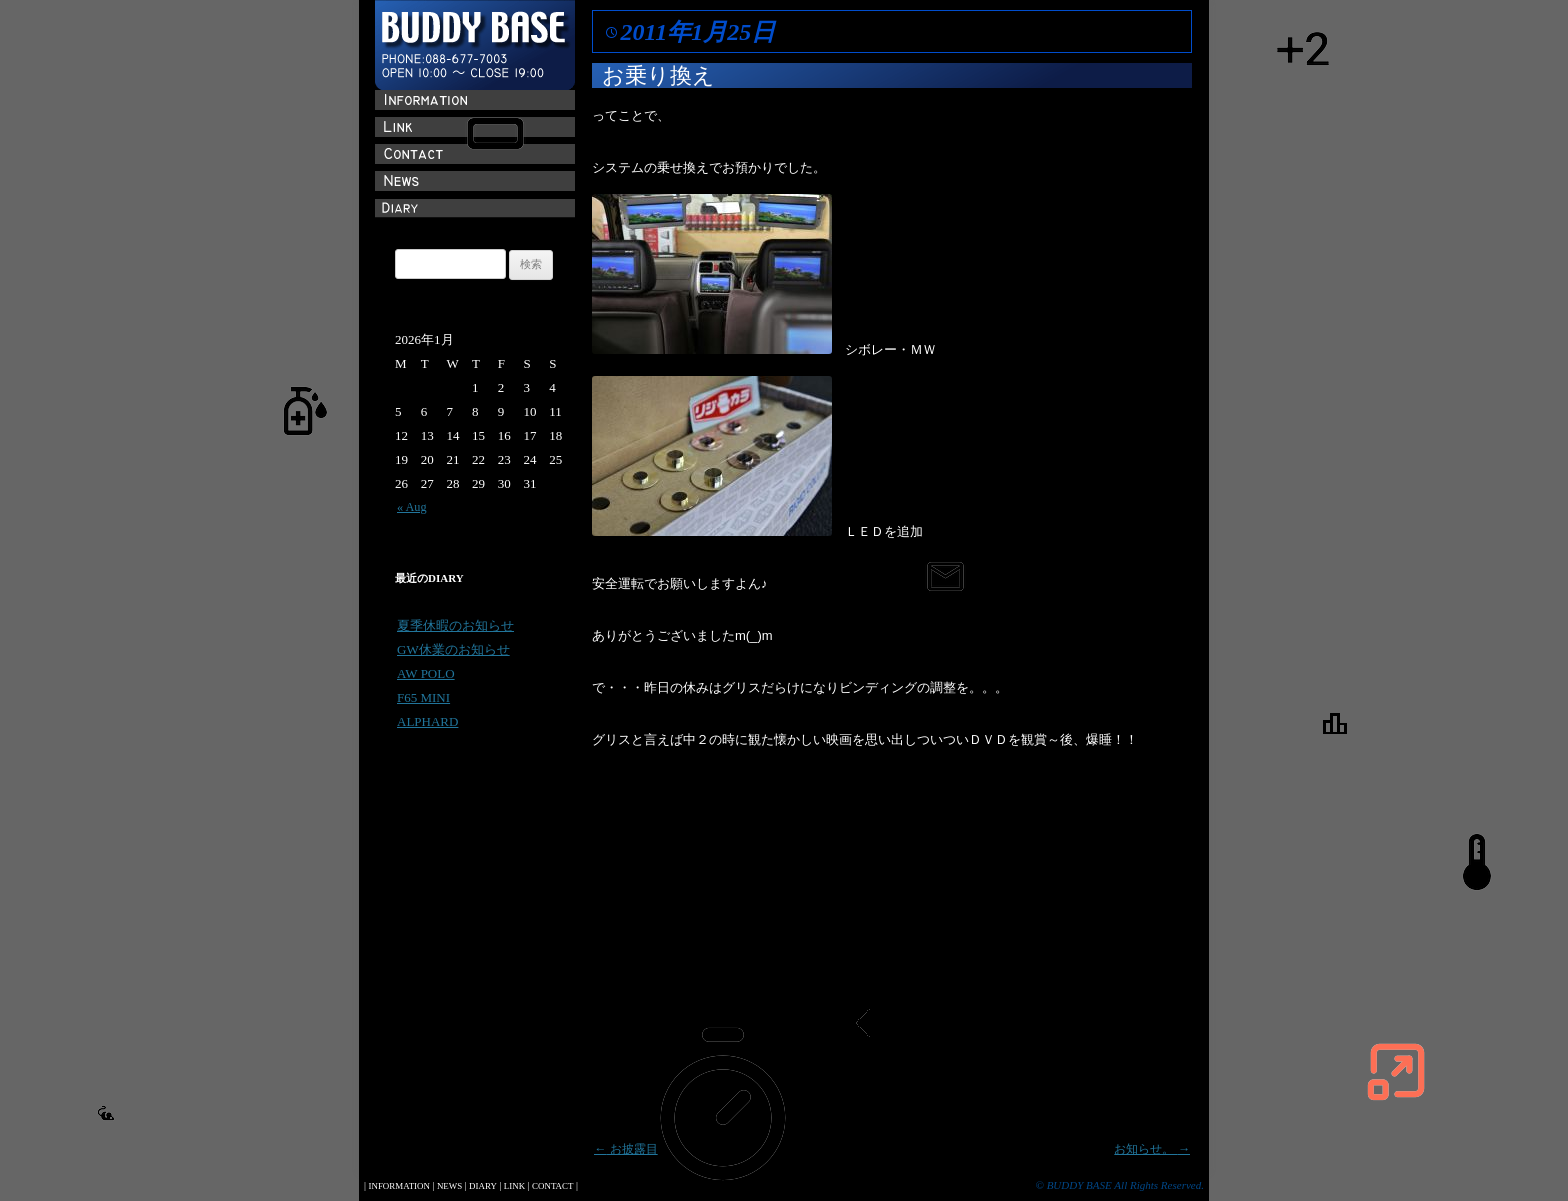 The width and height of the screenshot is (1568, 1201). I want to click on crop image to 7:5 aspect ratio, so click(495, 133).